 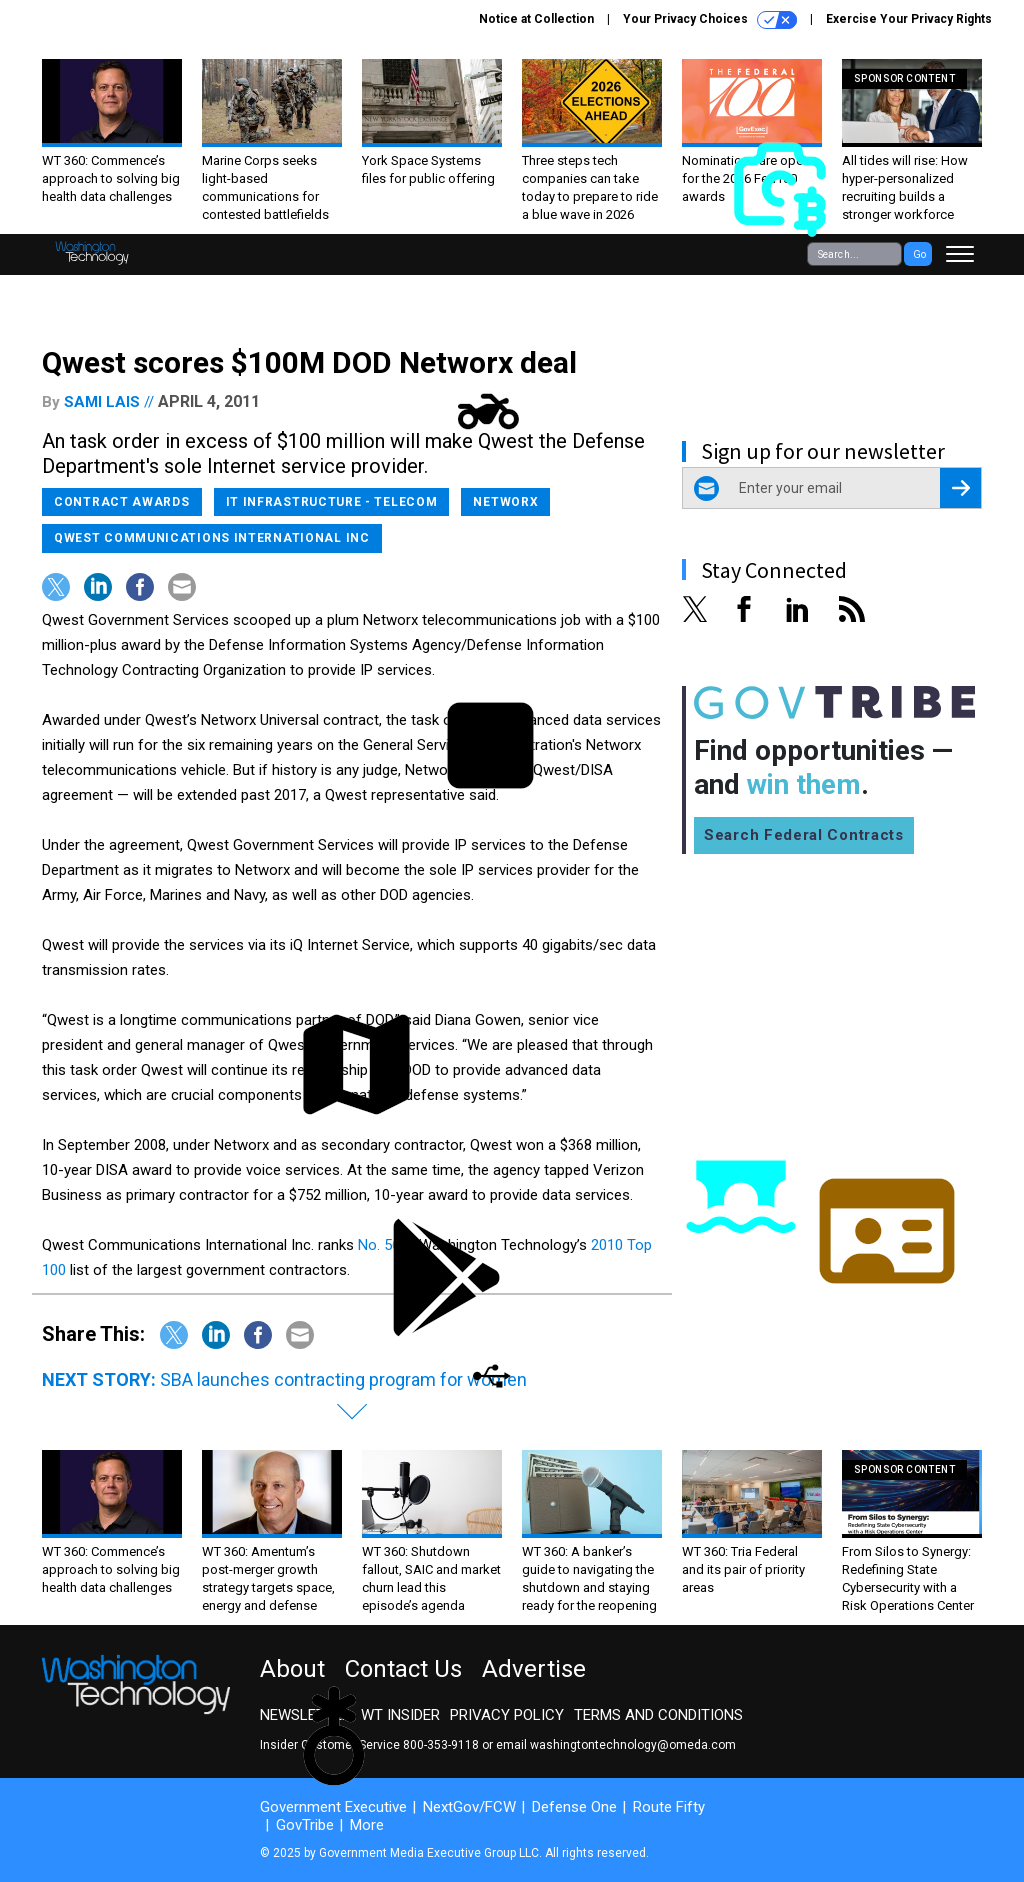 What do you see at coordinates (446, 1277) in the screenshot?
I see `open the google play store` at bounding box center [446, 1277].